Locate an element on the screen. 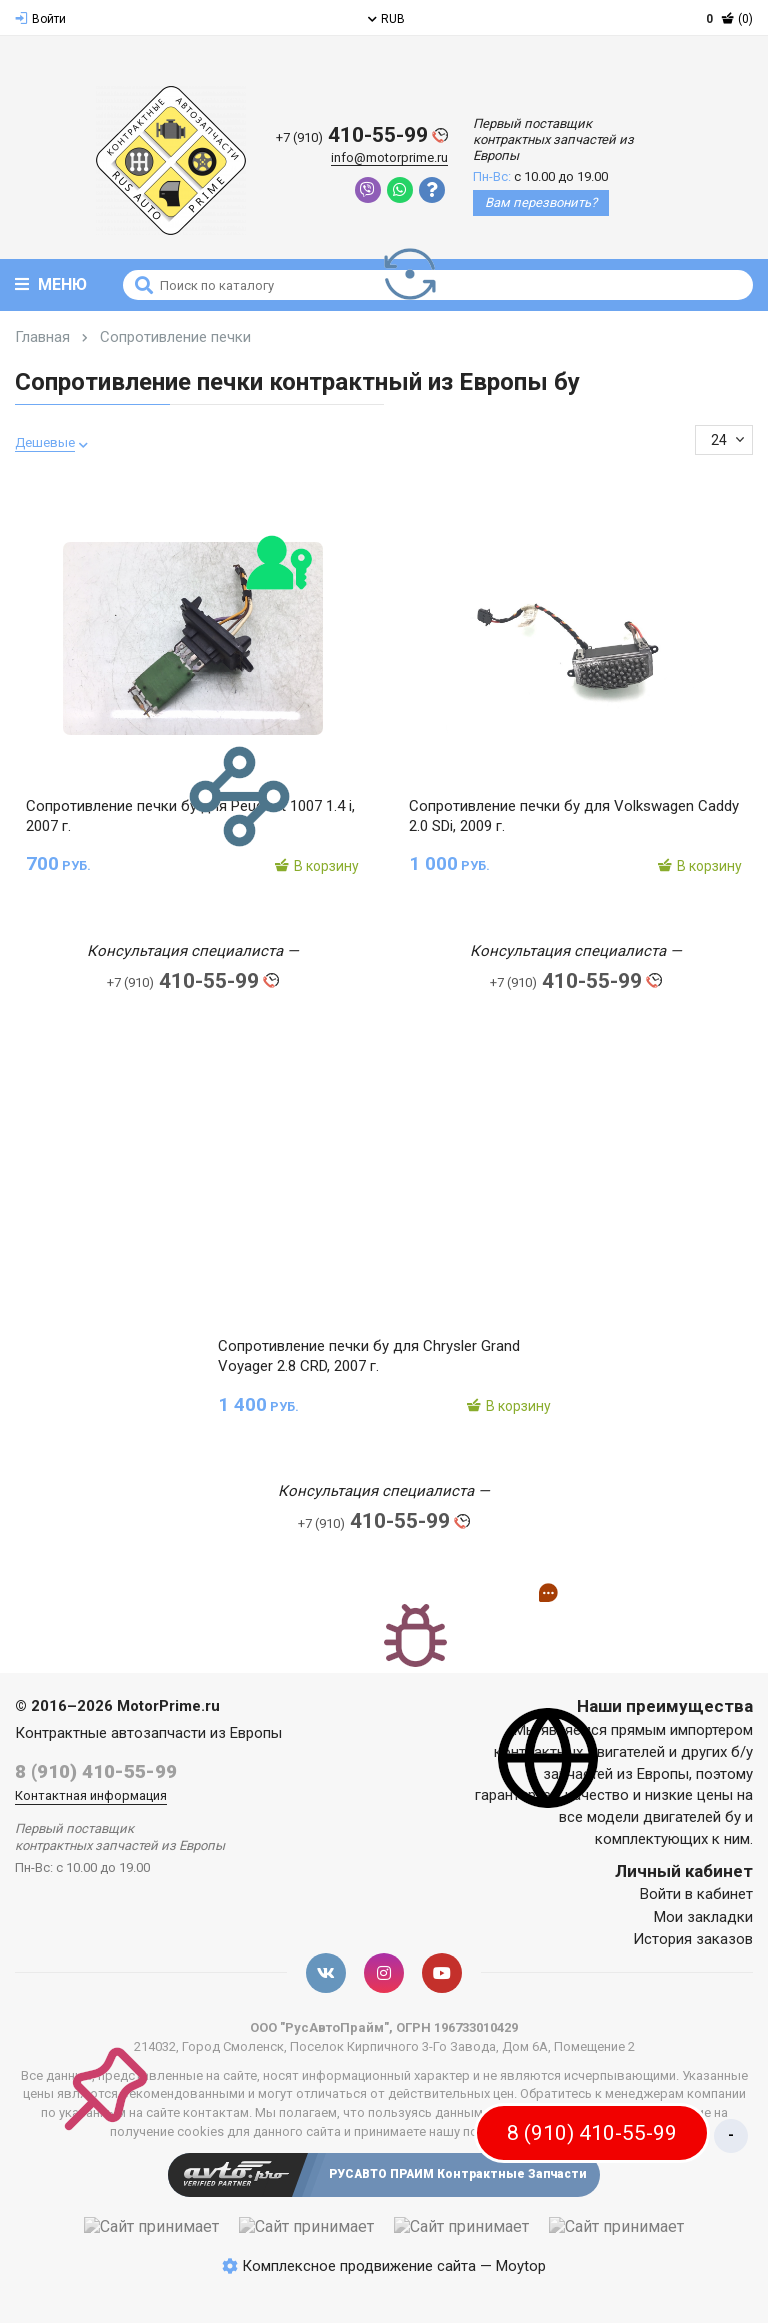 The height and width of the screenshot is (2323, 768). open chat or messaging is located at coordinates (548, 1593).